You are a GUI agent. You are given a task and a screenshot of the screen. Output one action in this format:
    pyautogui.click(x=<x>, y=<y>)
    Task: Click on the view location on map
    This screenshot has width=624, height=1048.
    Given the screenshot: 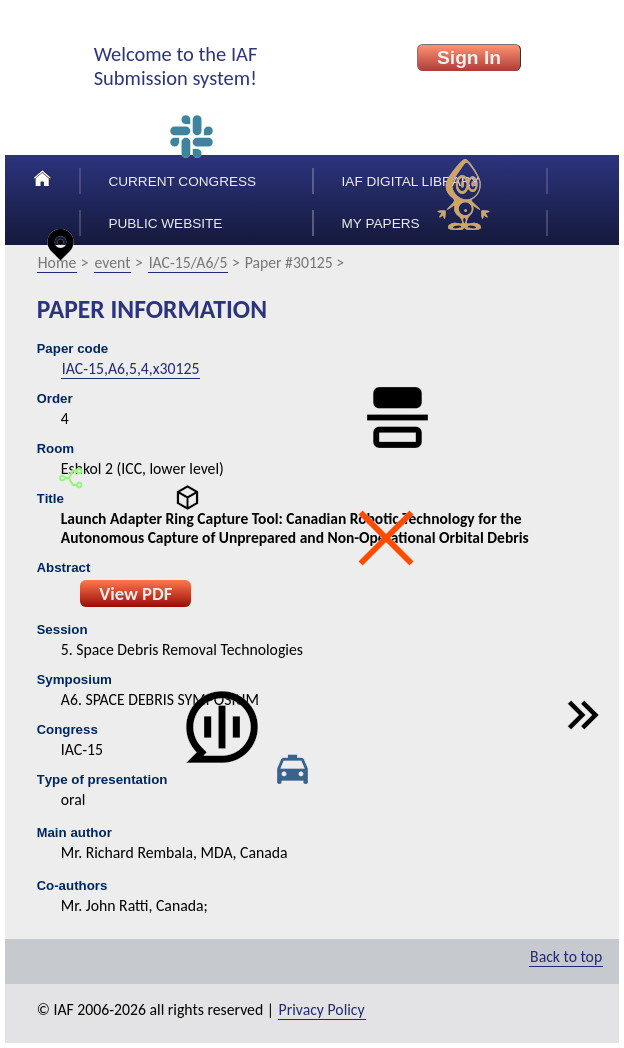 What is the action you would take?
    pyautogui.click(x=60, y=243)
    